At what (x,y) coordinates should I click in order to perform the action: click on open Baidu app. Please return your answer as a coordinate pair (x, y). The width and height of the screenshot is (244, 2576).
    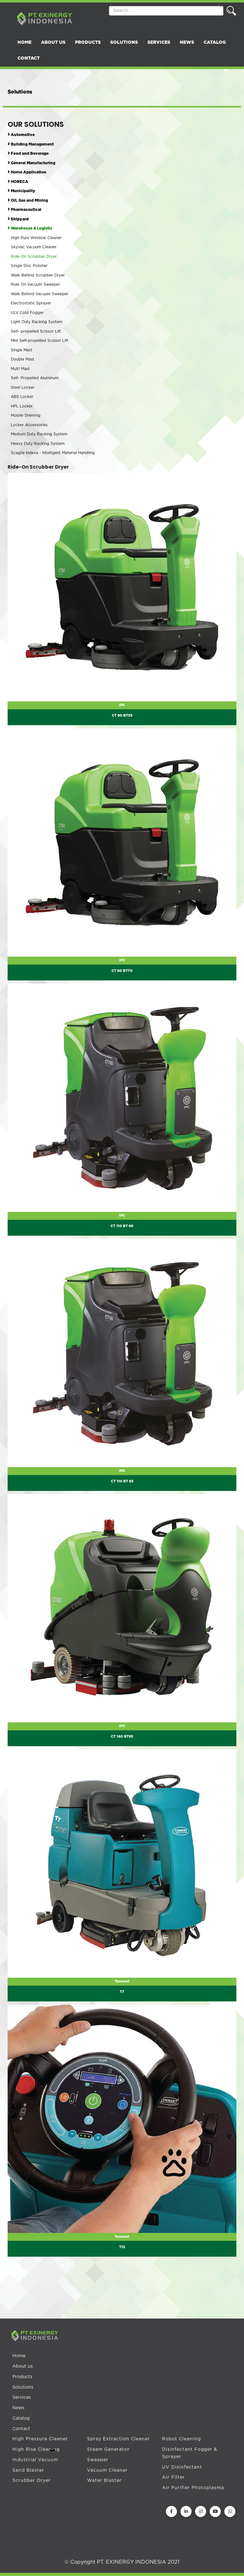
    Looking at the image, I should click on (174, 2163).